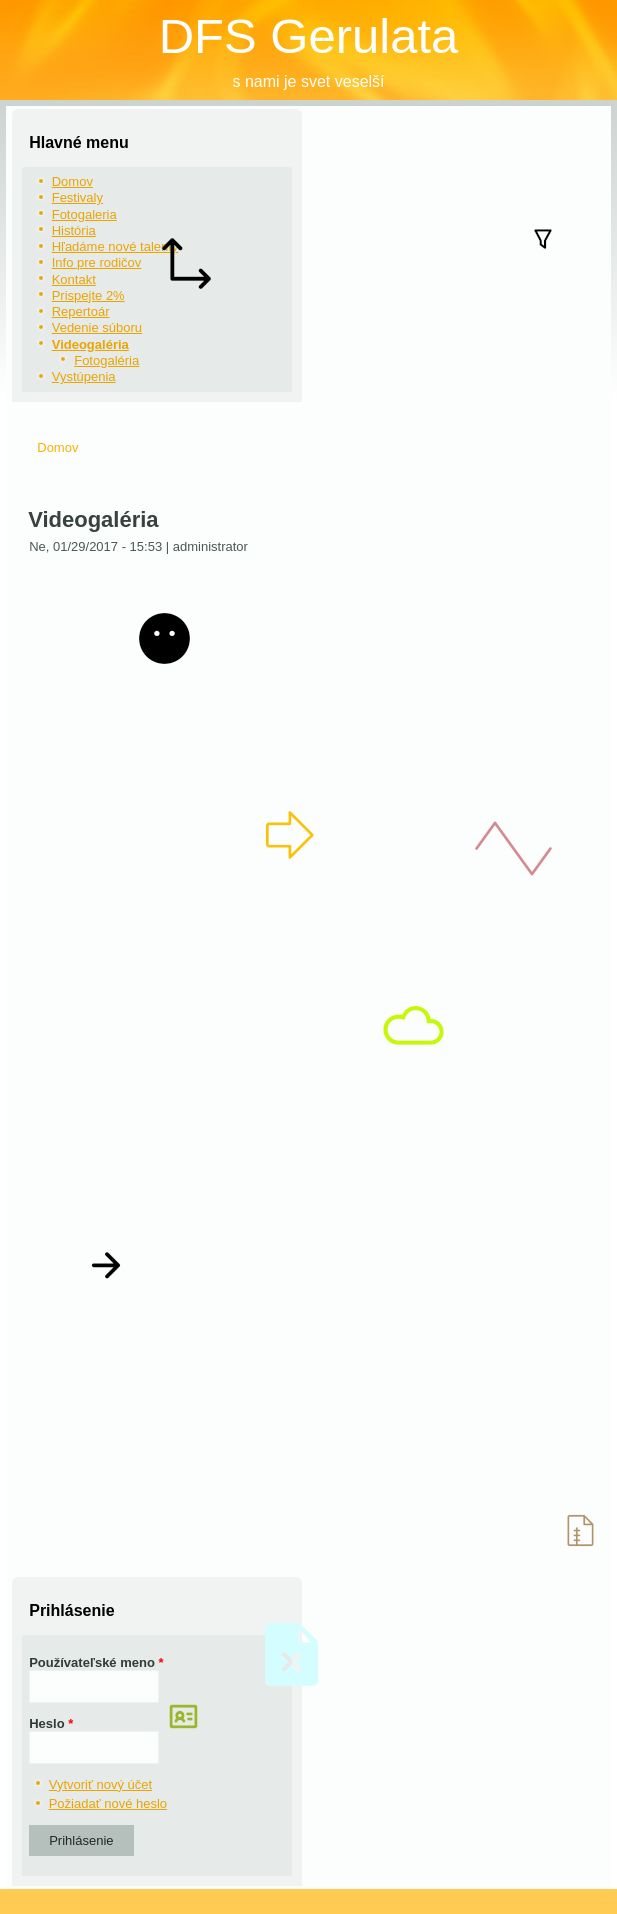  What do you see at coordinates (543, 238) in the screenshot?
I see `filter or sort content` at bounding box center [543, 238].